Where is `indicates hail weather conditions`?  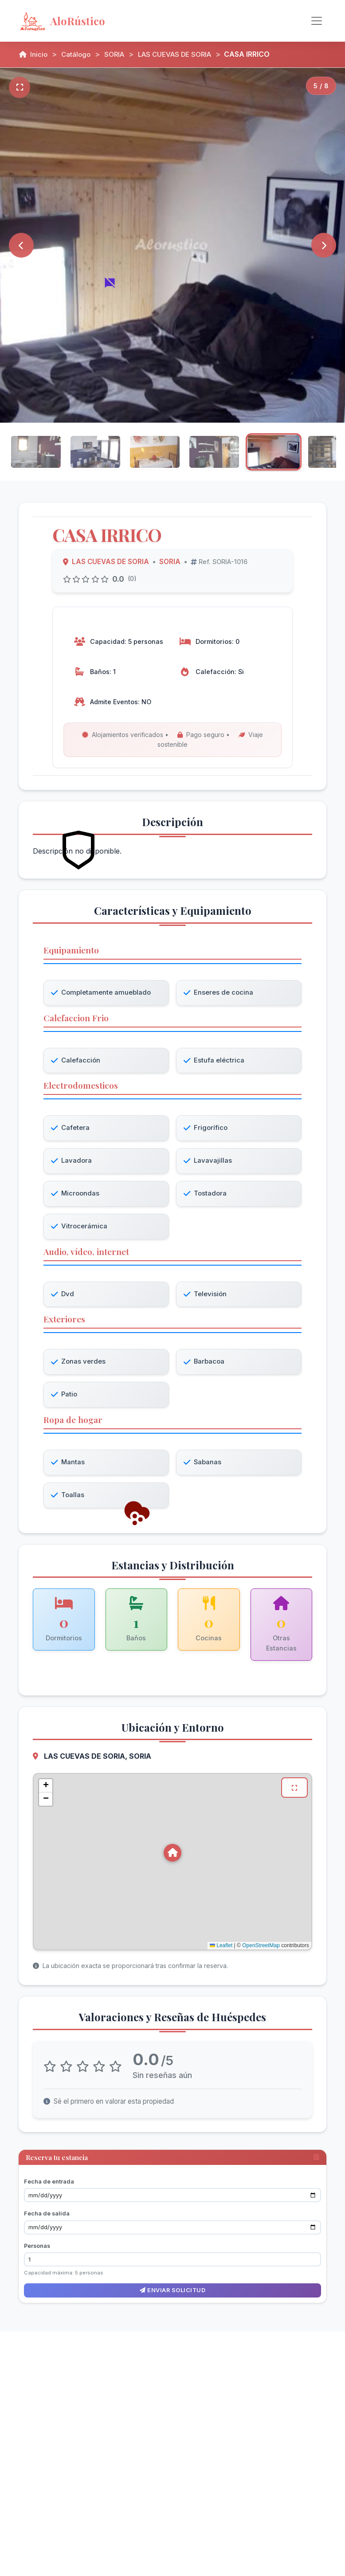 indicates hail weather conditions is located at coordinates (137, 1513).